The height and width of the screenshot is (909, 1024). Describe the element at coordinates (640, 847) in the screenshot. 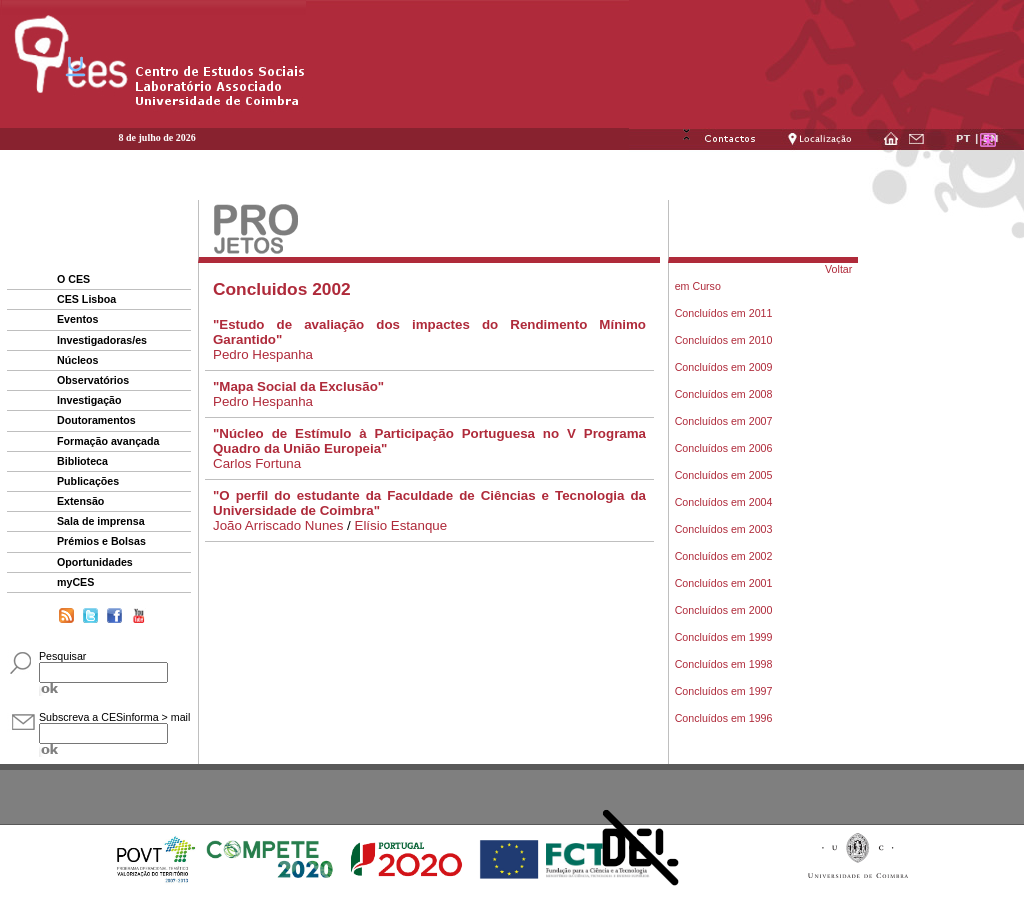

I see `http delete request disabled or unavailable` at that location.